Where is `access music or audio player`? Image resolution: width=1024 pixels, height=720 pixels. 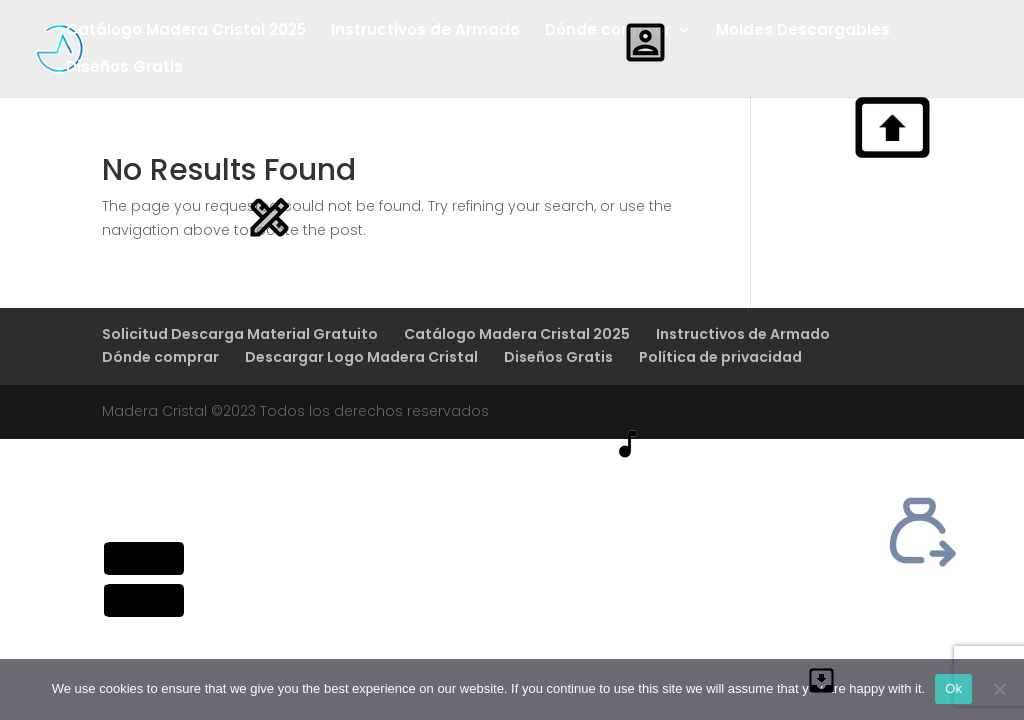
access music or audio player is located at coordinates (628, 444).